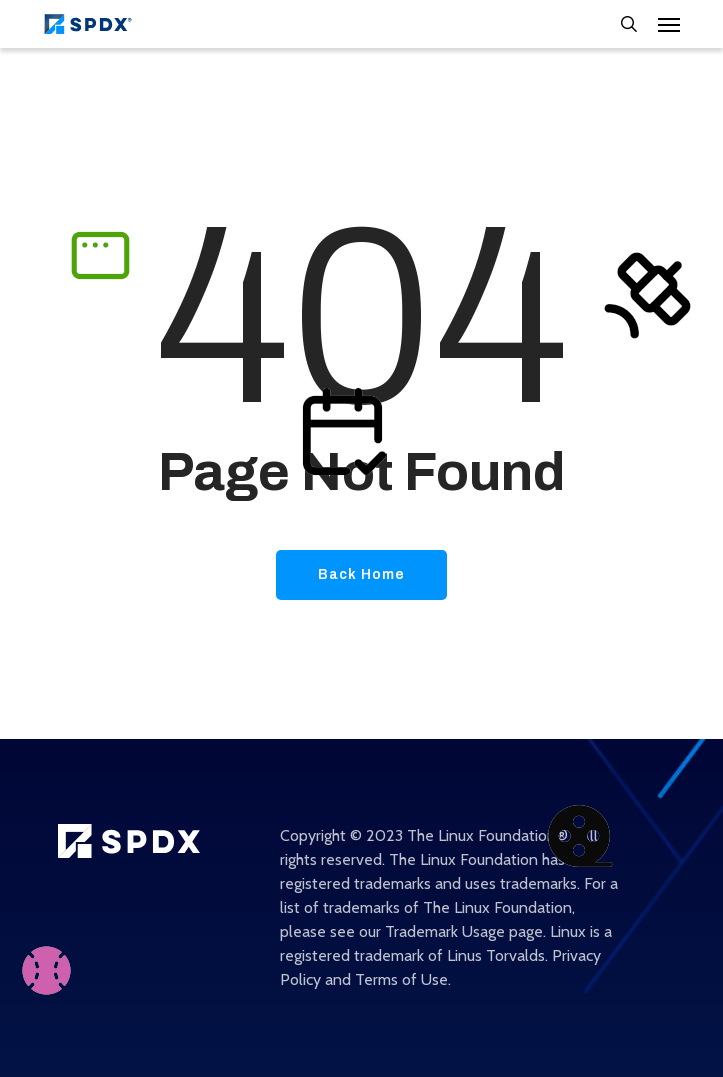  Describe the element at coordinates (46, 970) in the screenshot. I see `view baseball scores or stats` at that location.